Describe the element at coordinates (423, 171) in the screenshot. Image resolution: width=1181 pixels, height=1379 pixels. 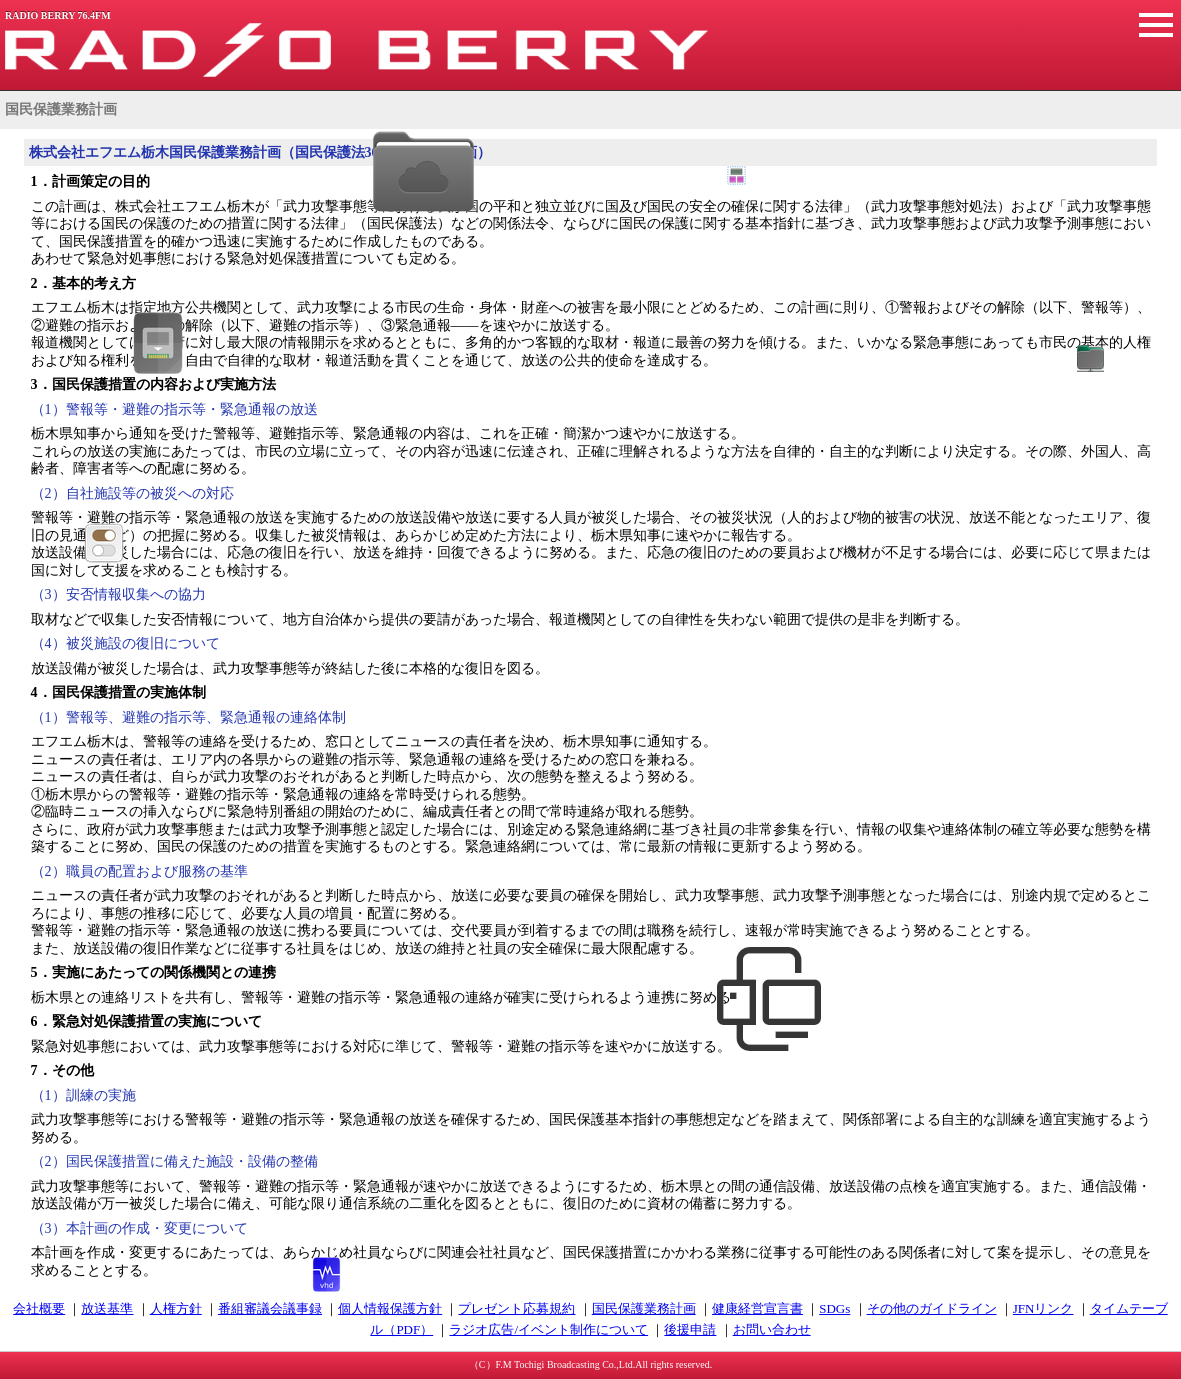
I see `access cloud-synced files and folders` at that location.